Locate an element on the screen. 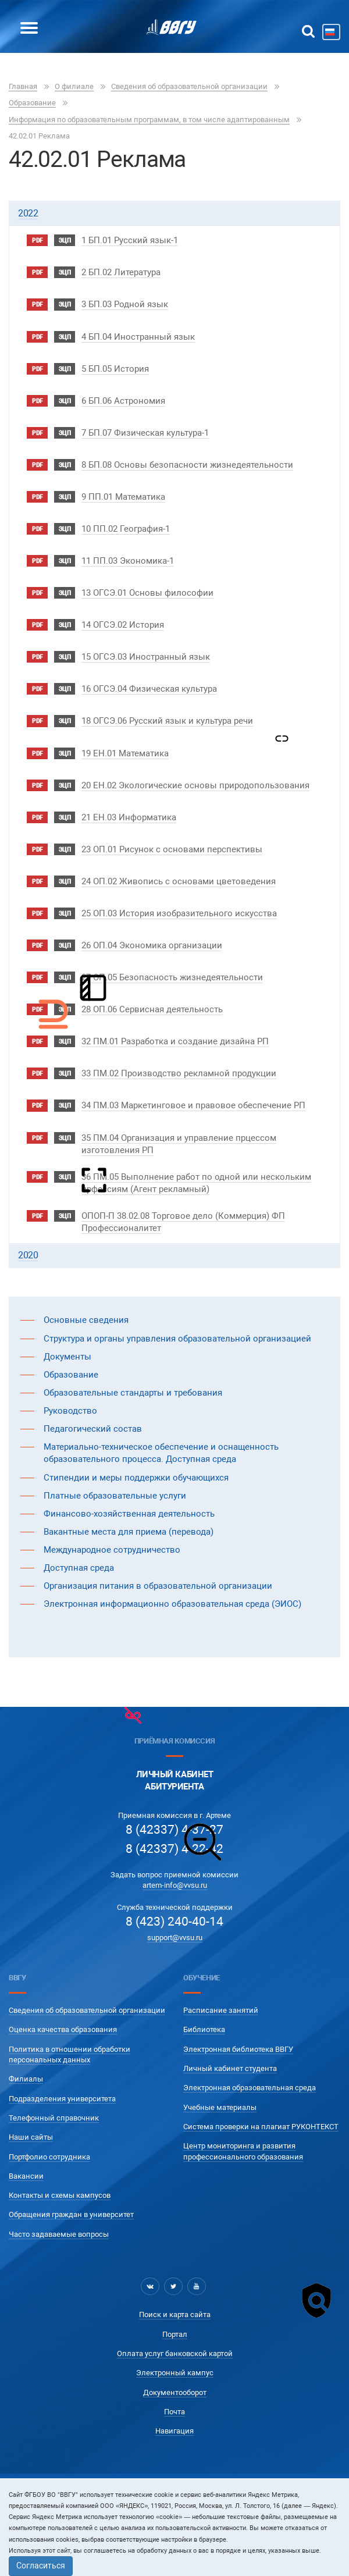 The width and height of the screenshot is (349, 2576). expand to fullscreen mode is located at coordinates (94, 1180).